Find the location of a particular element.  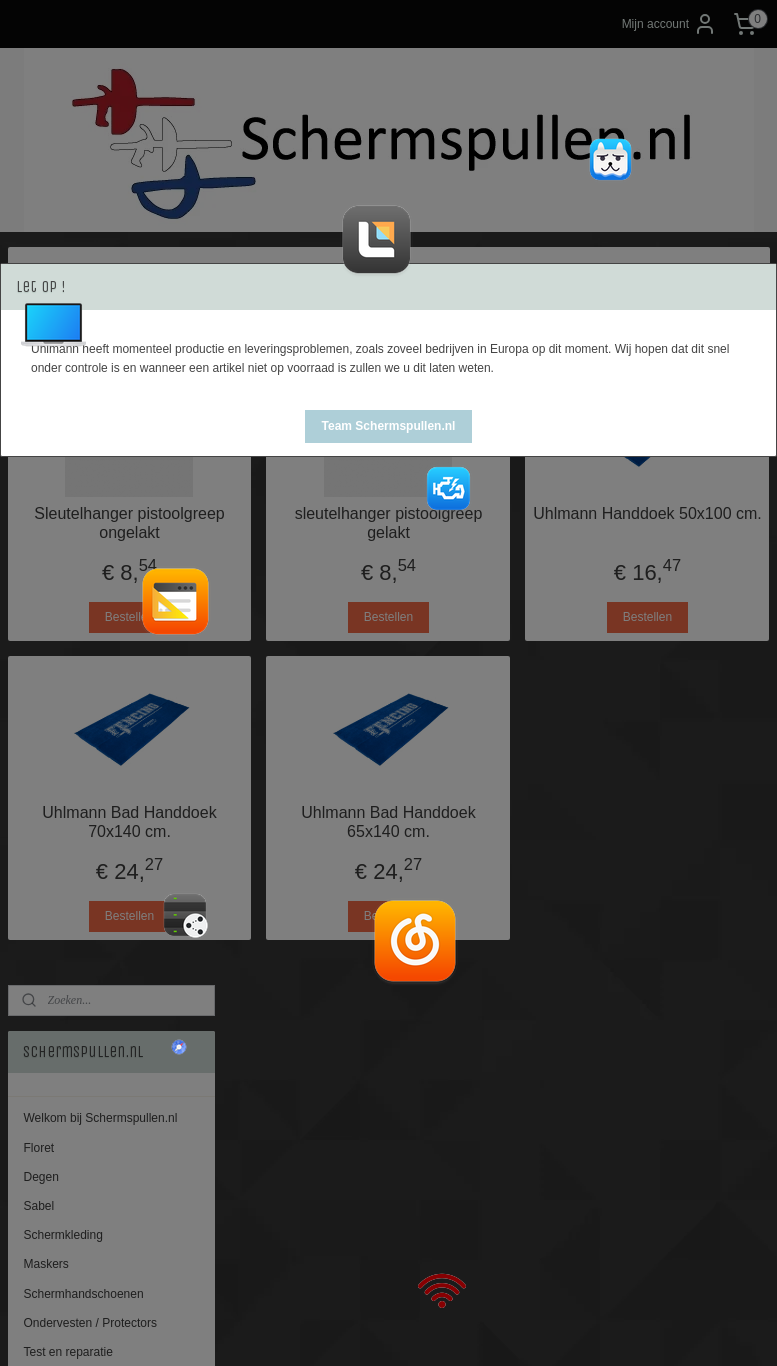

laptop or portable computer device is located at coordinates (53, 323).